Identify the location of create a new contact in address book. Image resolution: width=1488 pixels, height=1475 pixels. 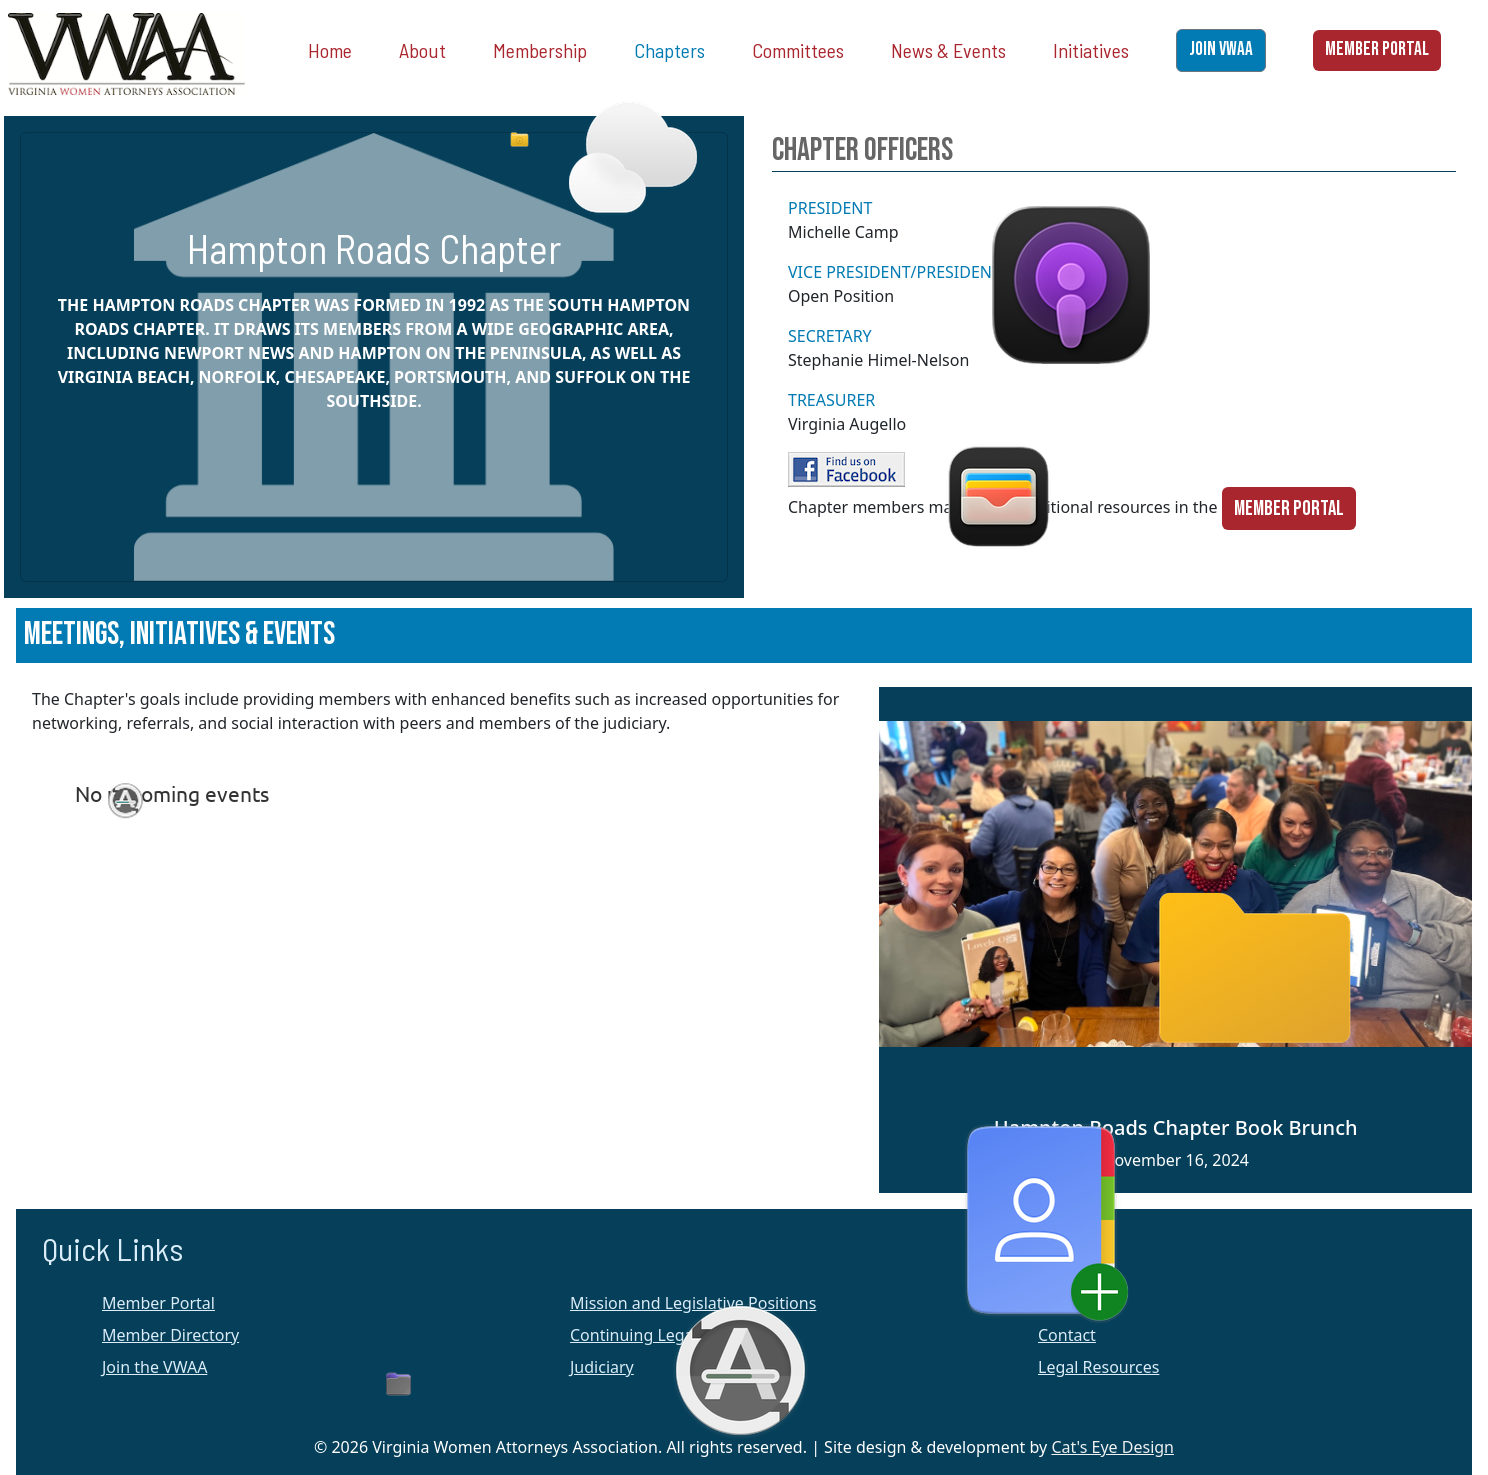
(1041, 1220).